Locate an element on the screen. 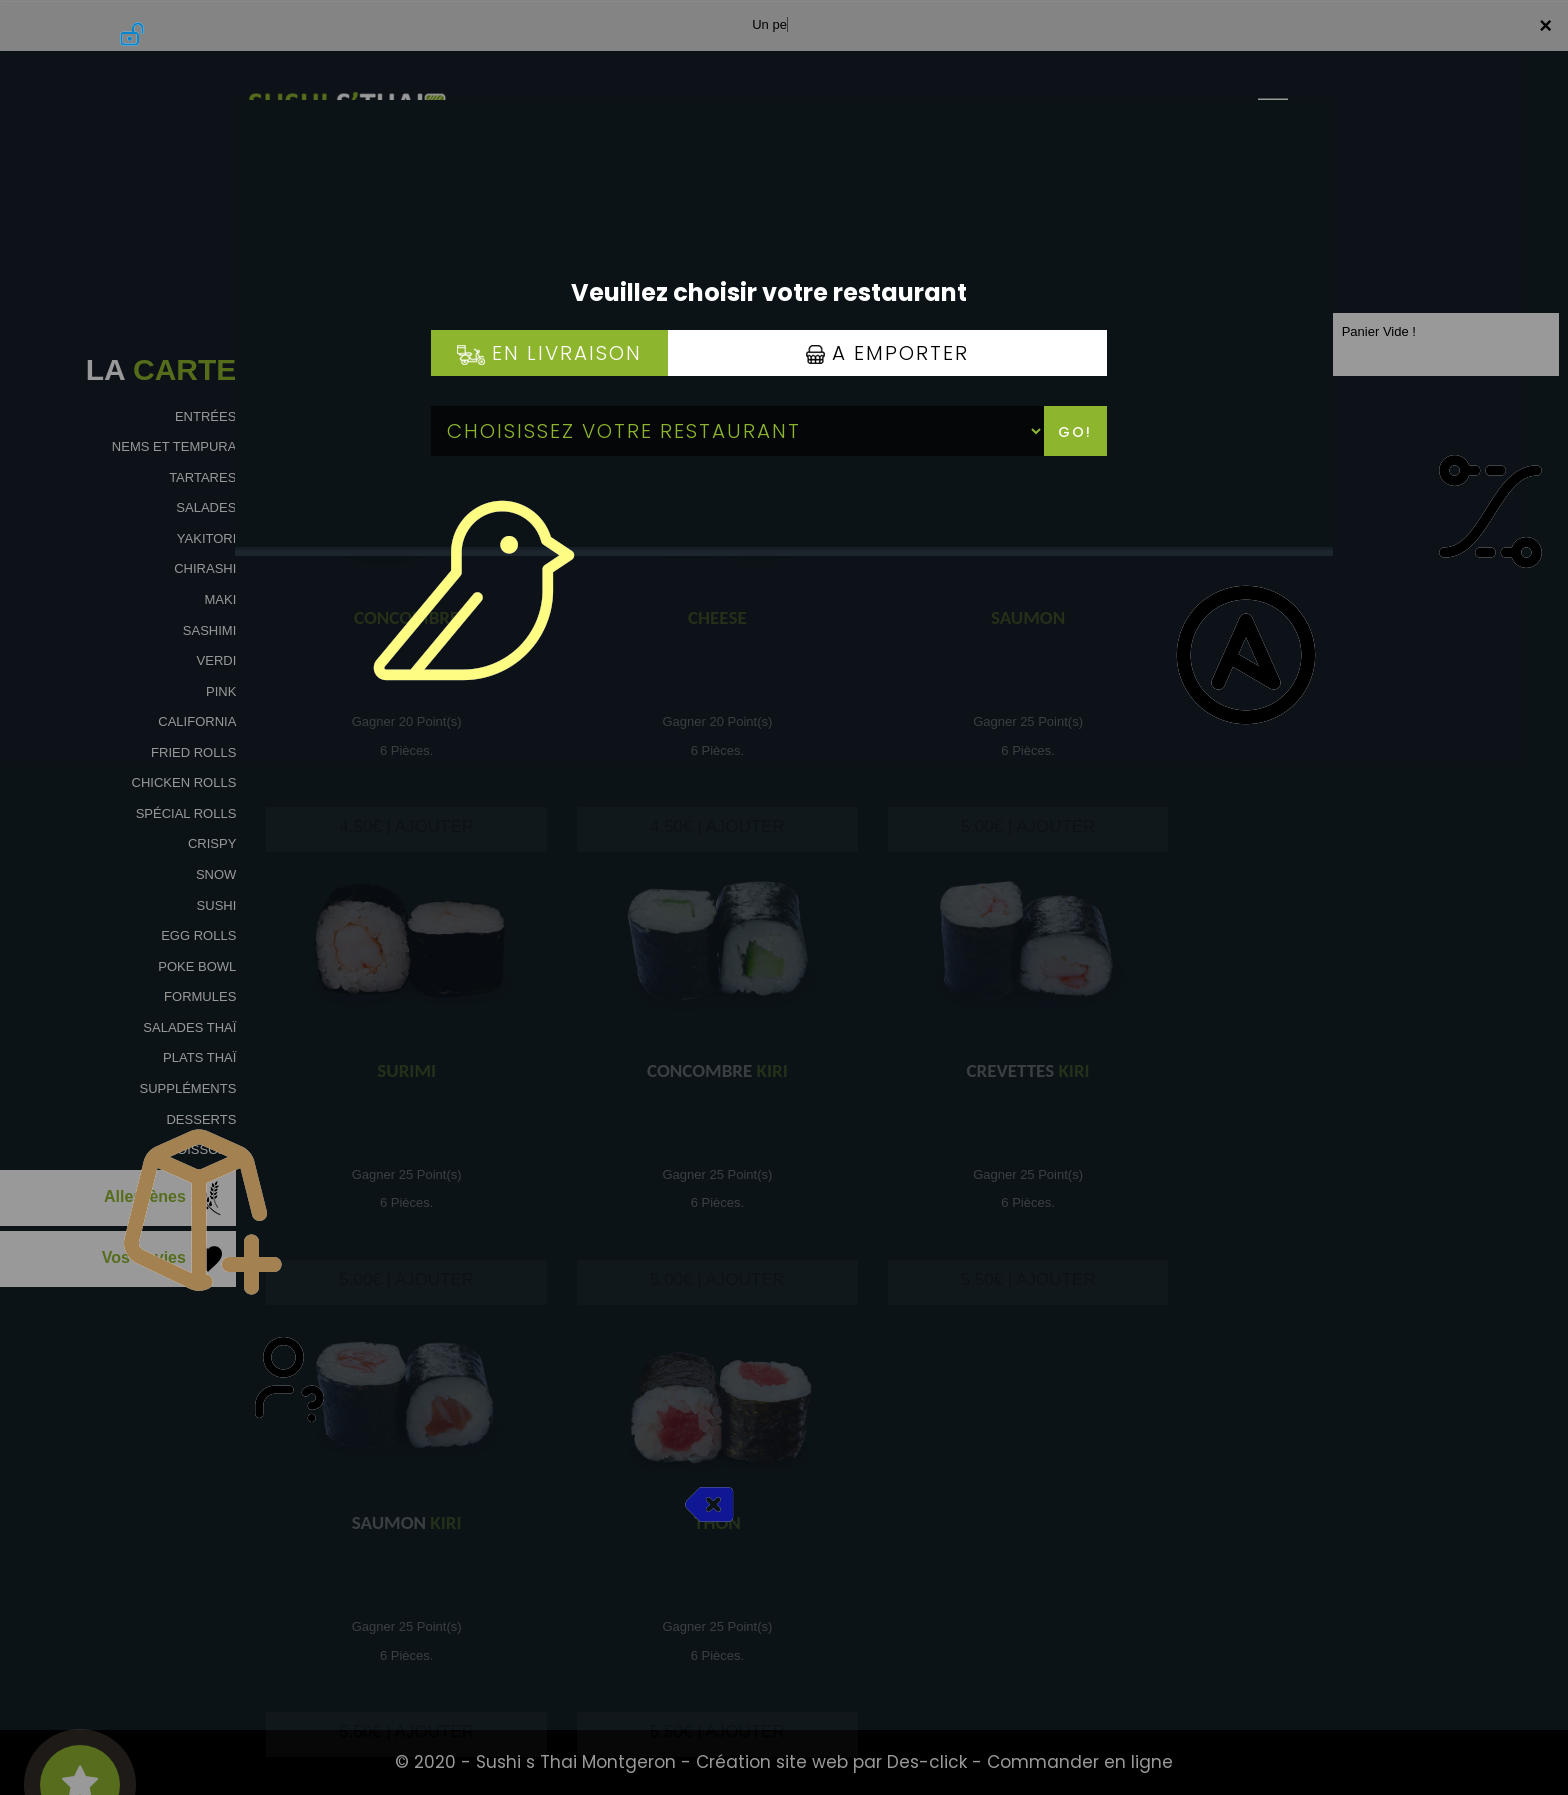 The width and height of the screenshot is (1568, 1795). unknown or unidentified user is located at coordinates (283, 1377).